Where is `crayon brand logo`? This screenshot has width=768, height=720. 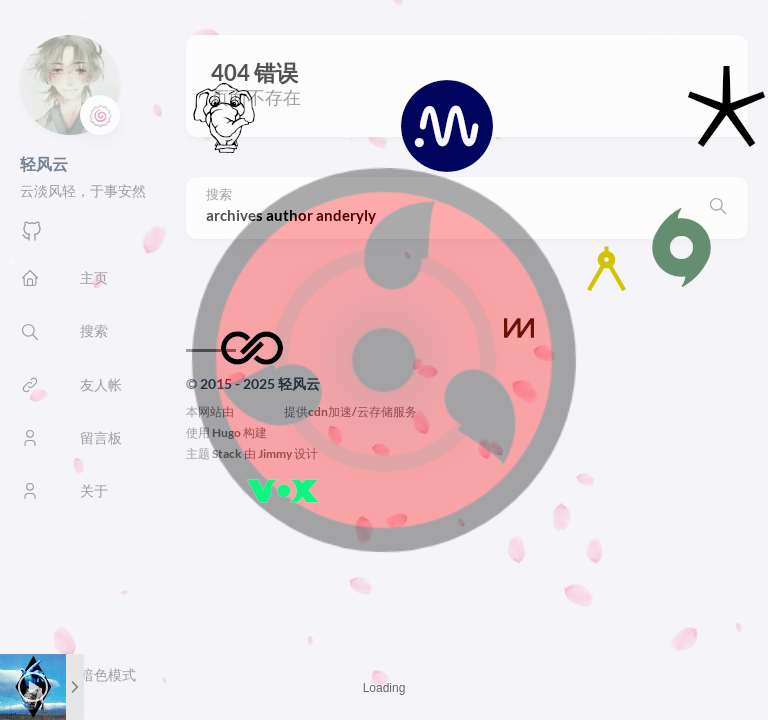 crayon brand logo is located at coordinates (252, 348).